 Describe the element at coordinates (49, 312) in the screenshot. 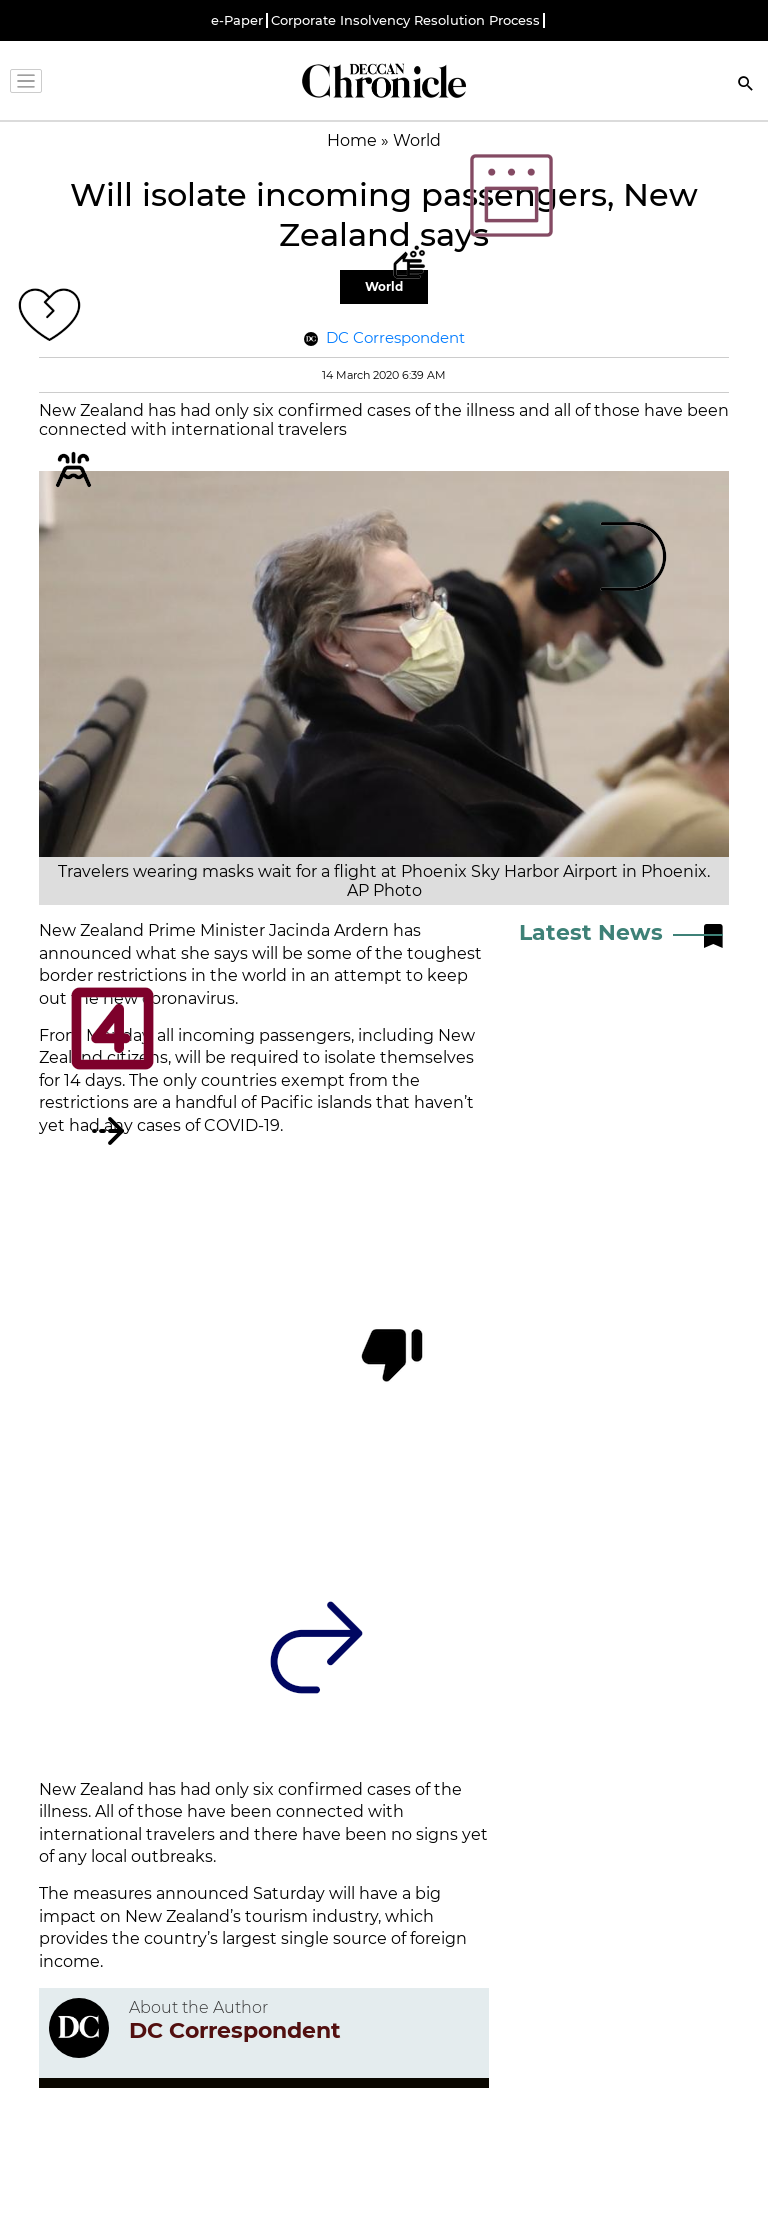

I see `unlike or remove from favorites` at that location.